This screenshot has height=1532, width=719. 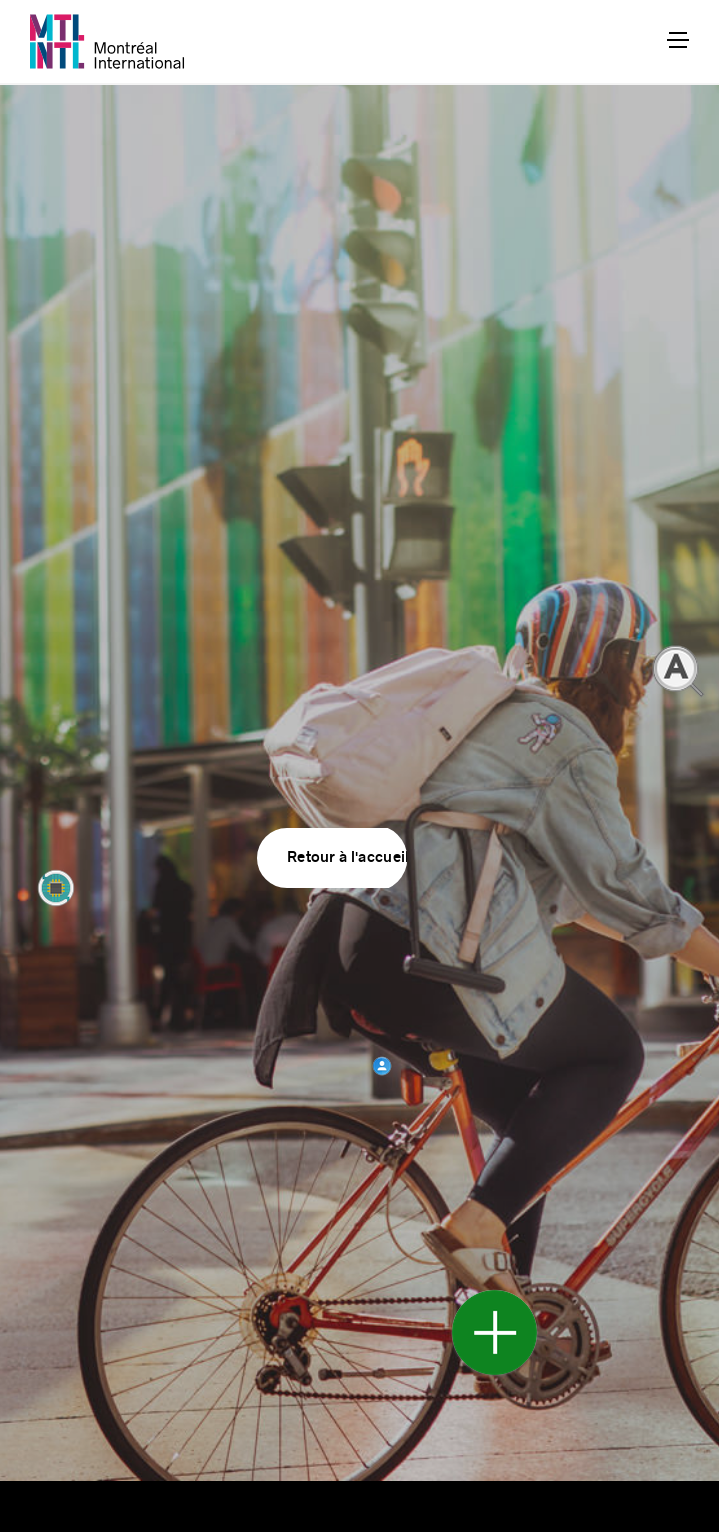 I want to click on add a new item to a list, so click(x=494, y=1332).